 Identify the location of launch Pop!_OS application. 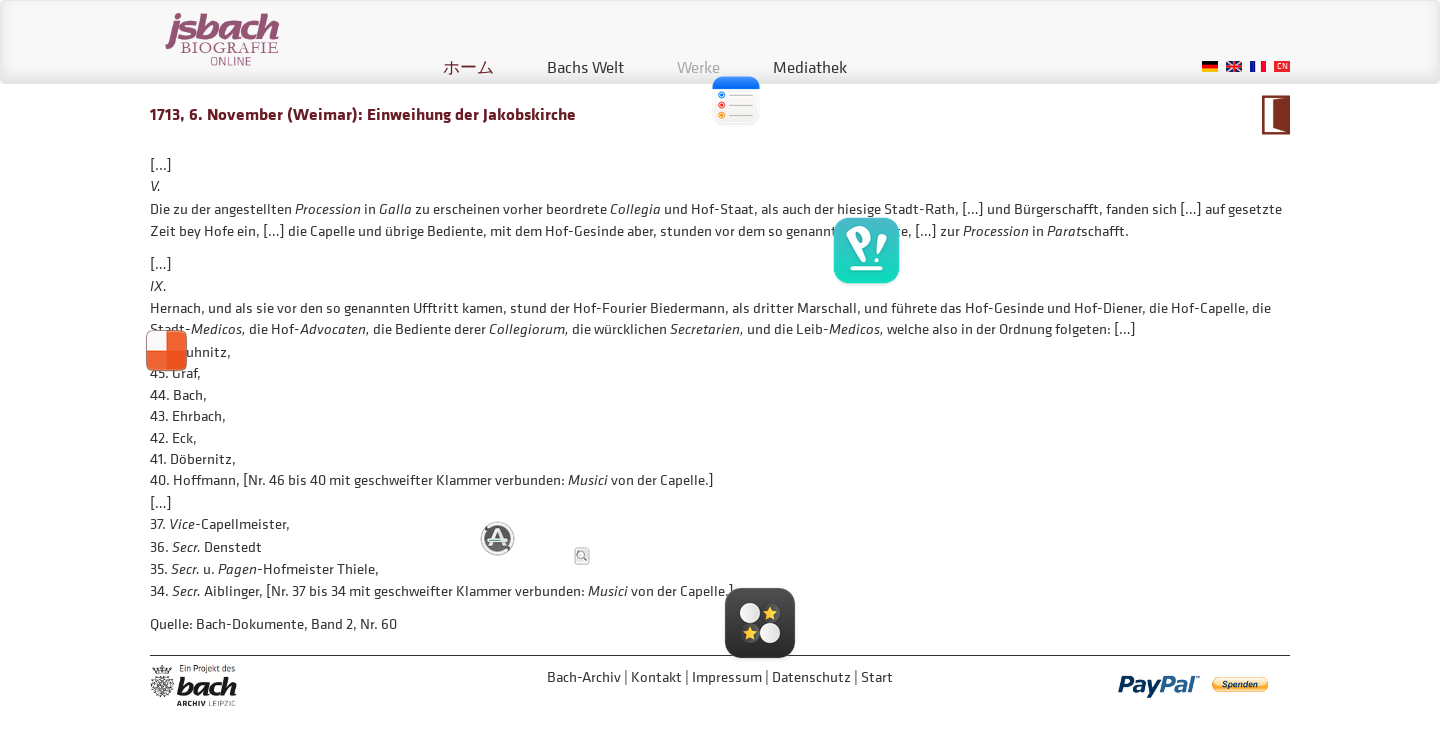
(866, 250).